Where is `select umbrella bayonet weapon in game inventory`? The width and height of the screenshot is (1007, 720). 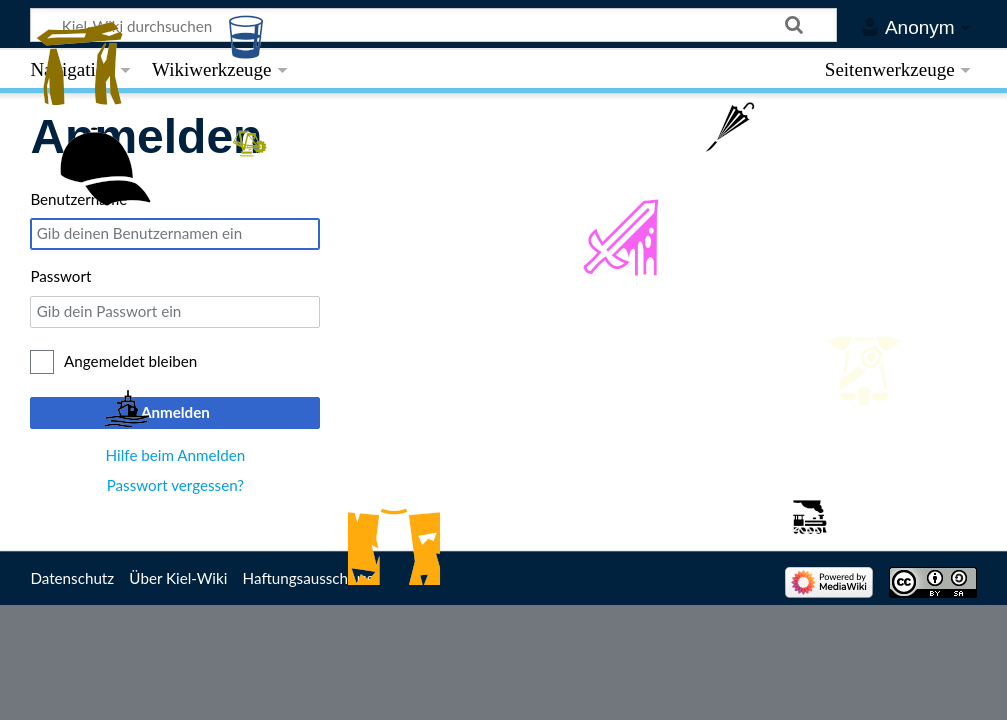 select umbrella bayonet weapon in game inventory is located at coordinates (729, 127).